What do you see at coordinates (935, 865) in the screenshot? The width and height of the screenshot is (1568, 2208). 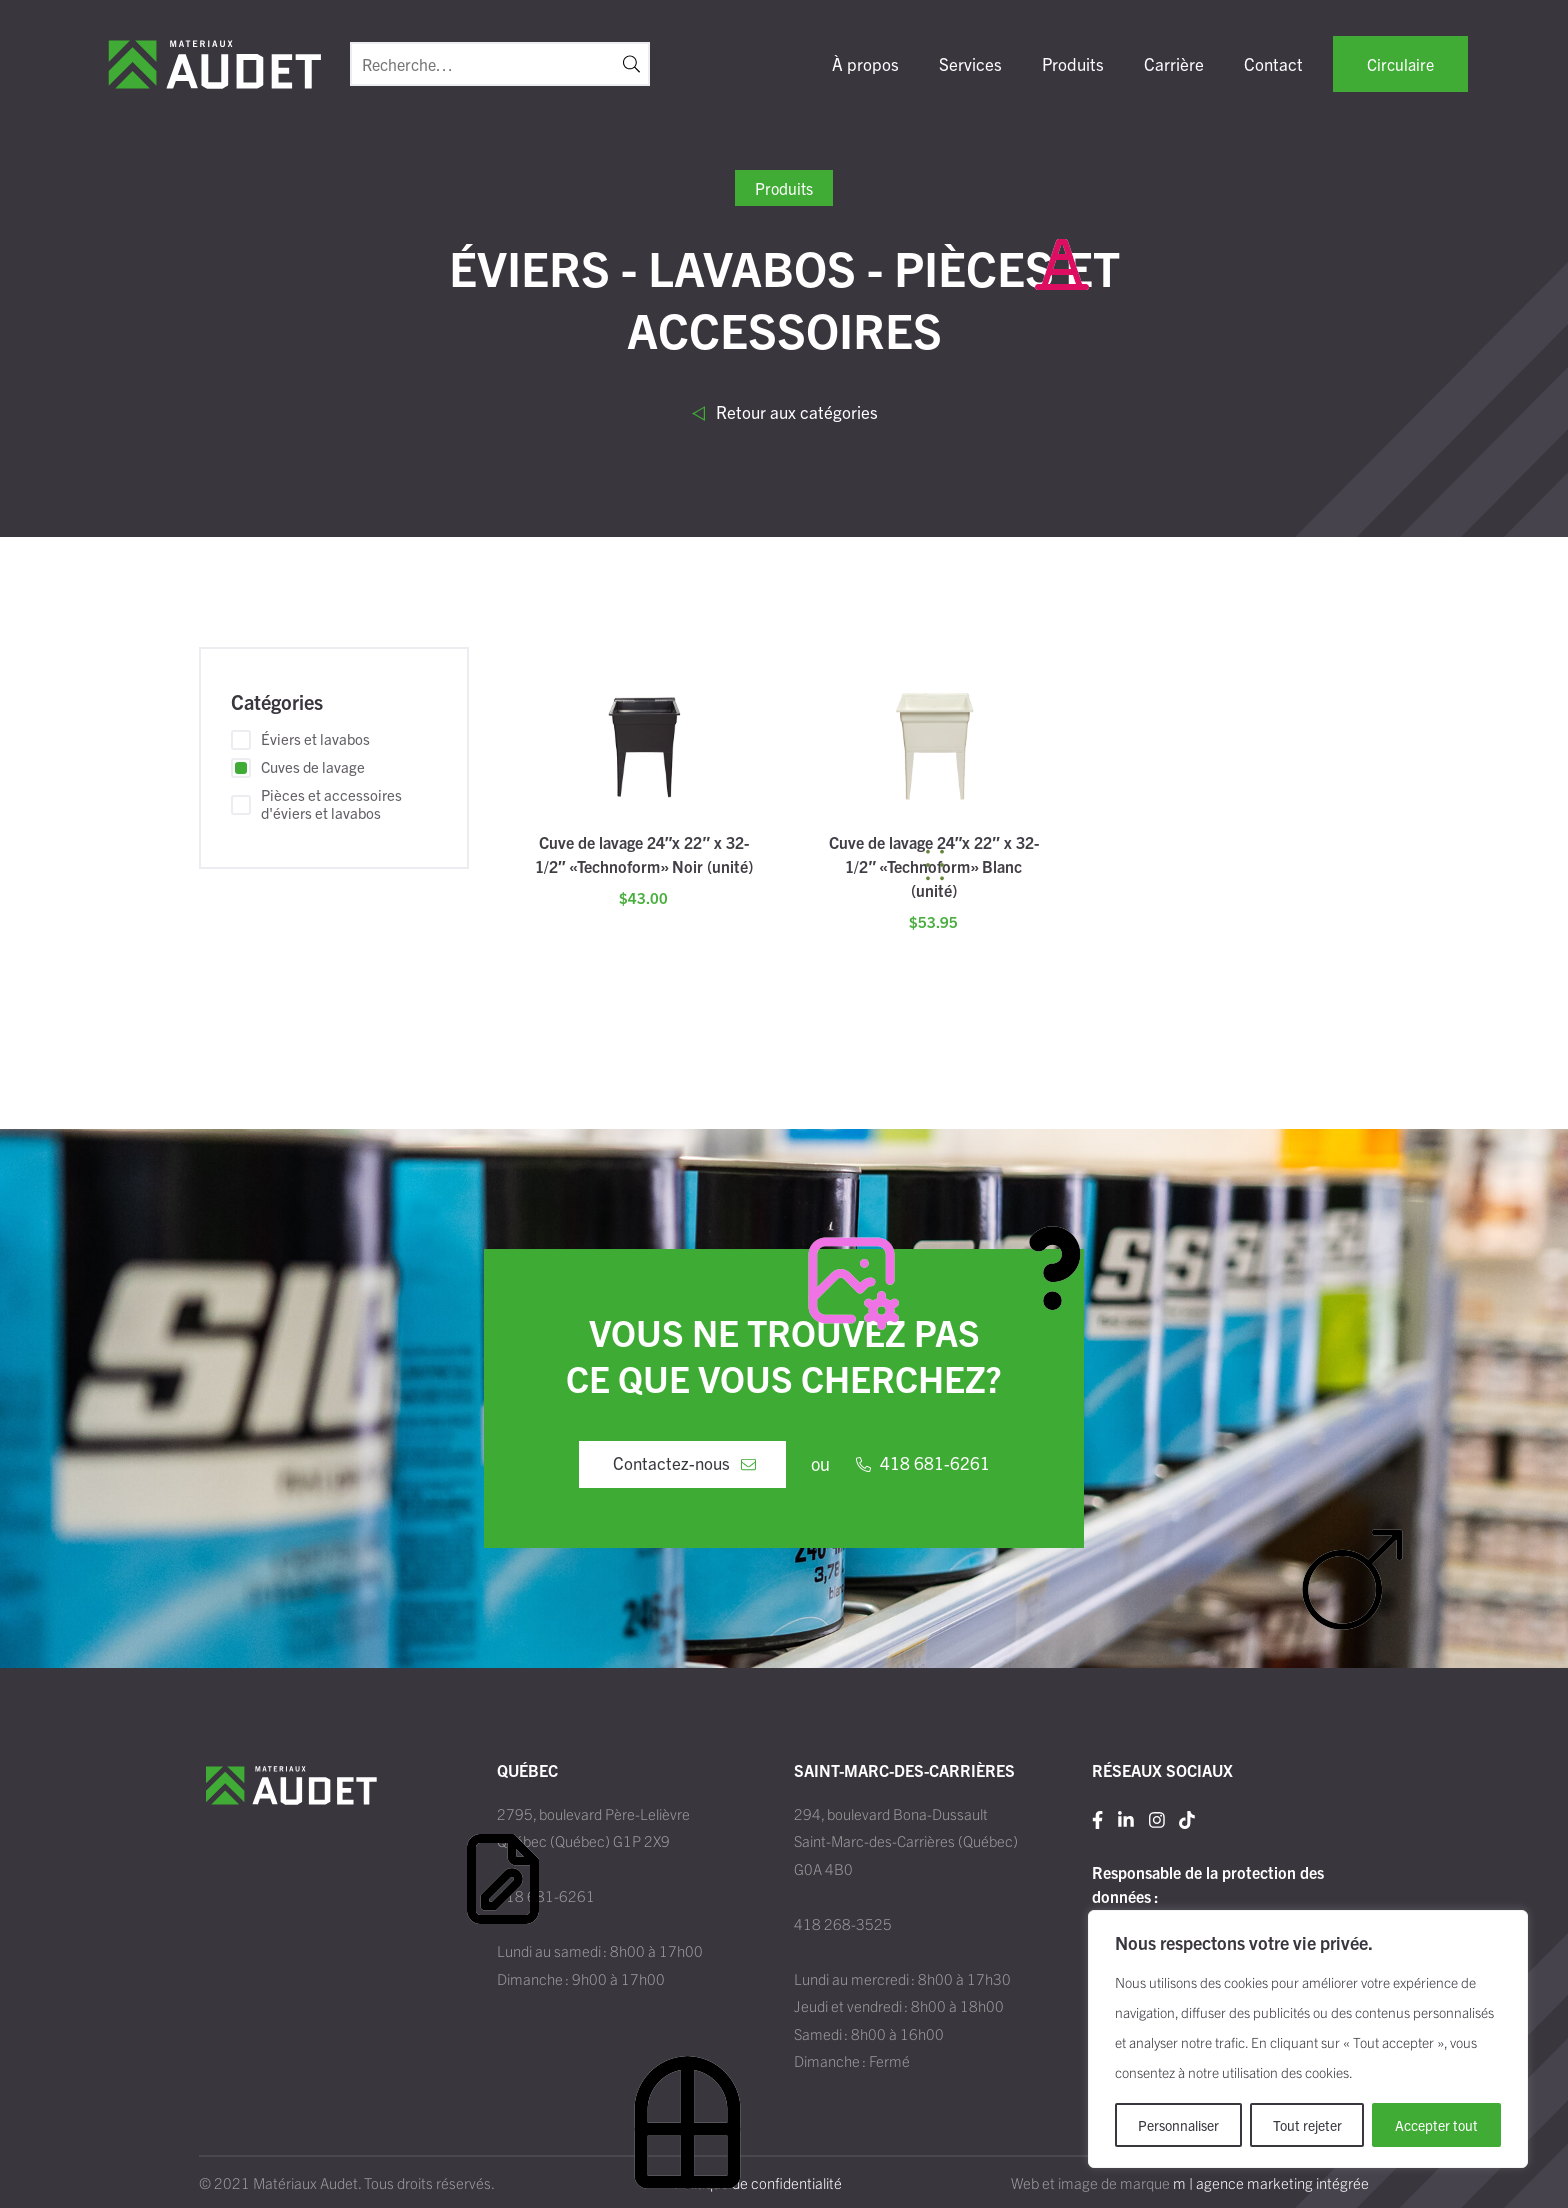 I see `drag to reorder items` at bounding box center [935, 865].